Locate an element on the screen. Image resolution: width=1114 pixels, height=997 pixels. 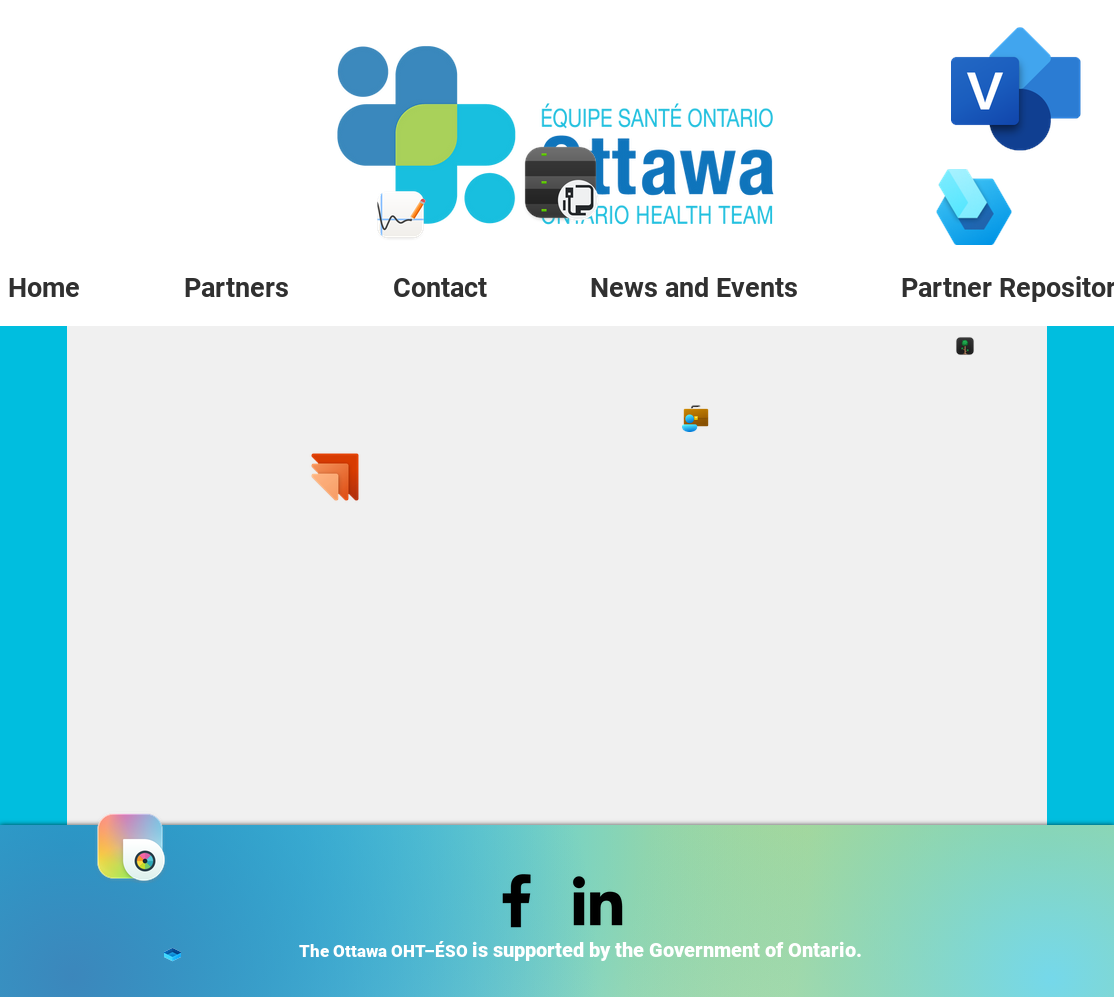
open windows sandbox application is located at coordinates (172, 954).